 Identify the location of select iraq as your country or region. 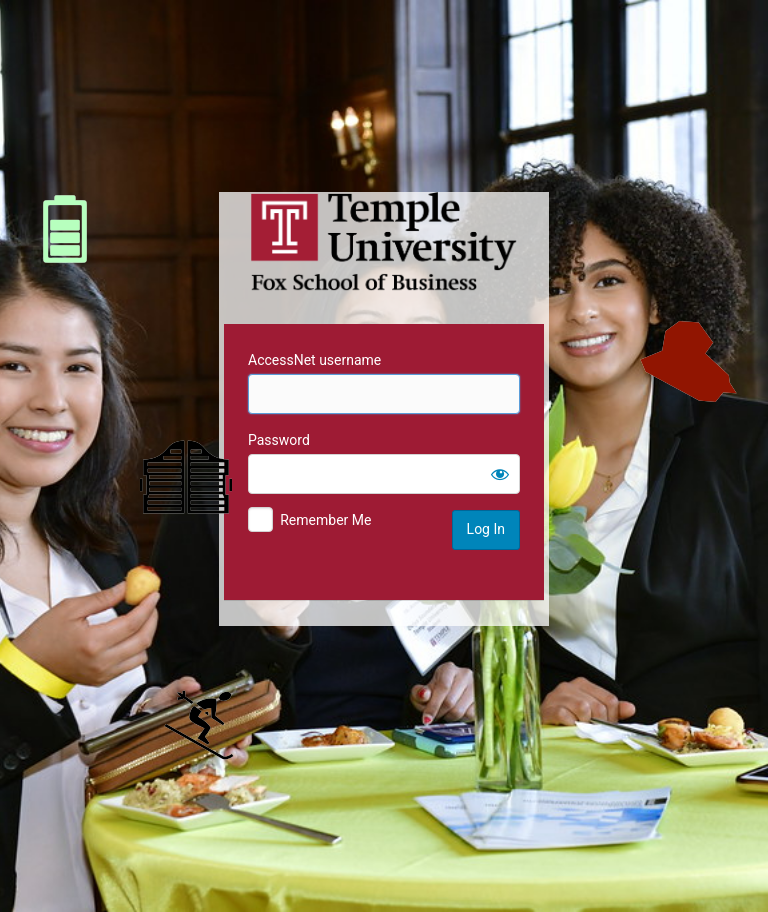
(688, 361).